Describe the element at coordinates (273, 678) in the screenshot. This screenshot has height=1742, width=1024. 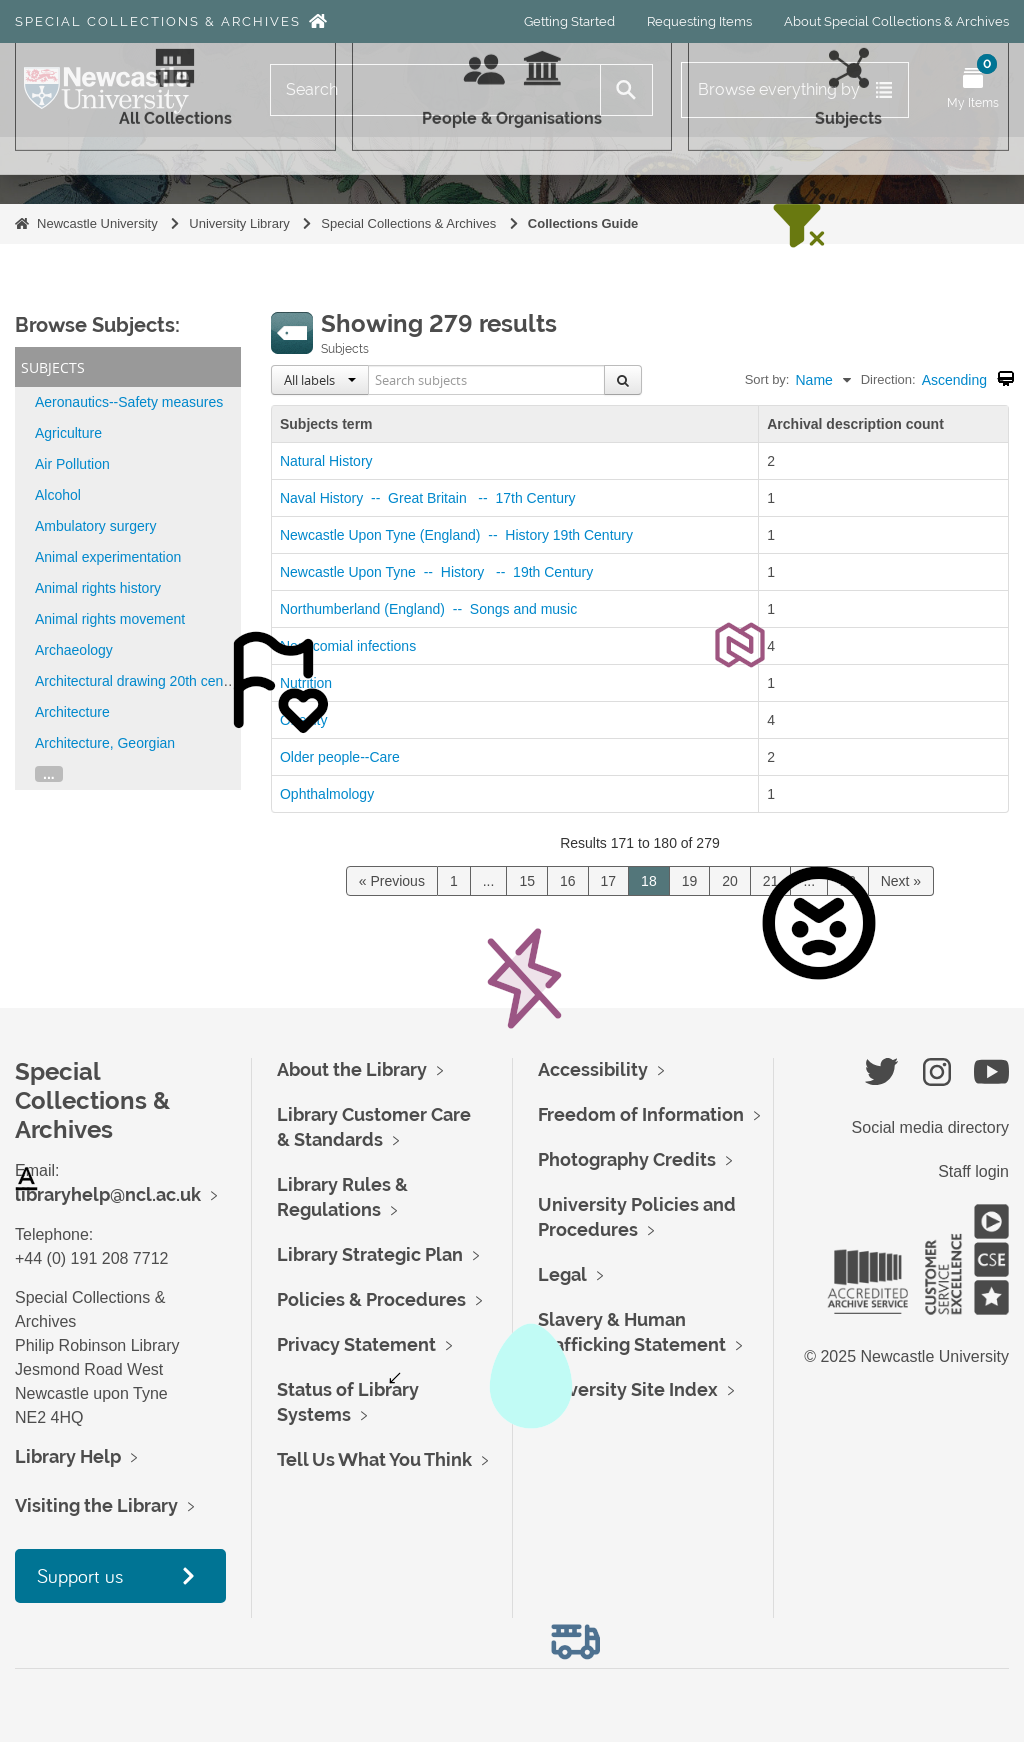
I see `flag a favorite or loved item` at that location.